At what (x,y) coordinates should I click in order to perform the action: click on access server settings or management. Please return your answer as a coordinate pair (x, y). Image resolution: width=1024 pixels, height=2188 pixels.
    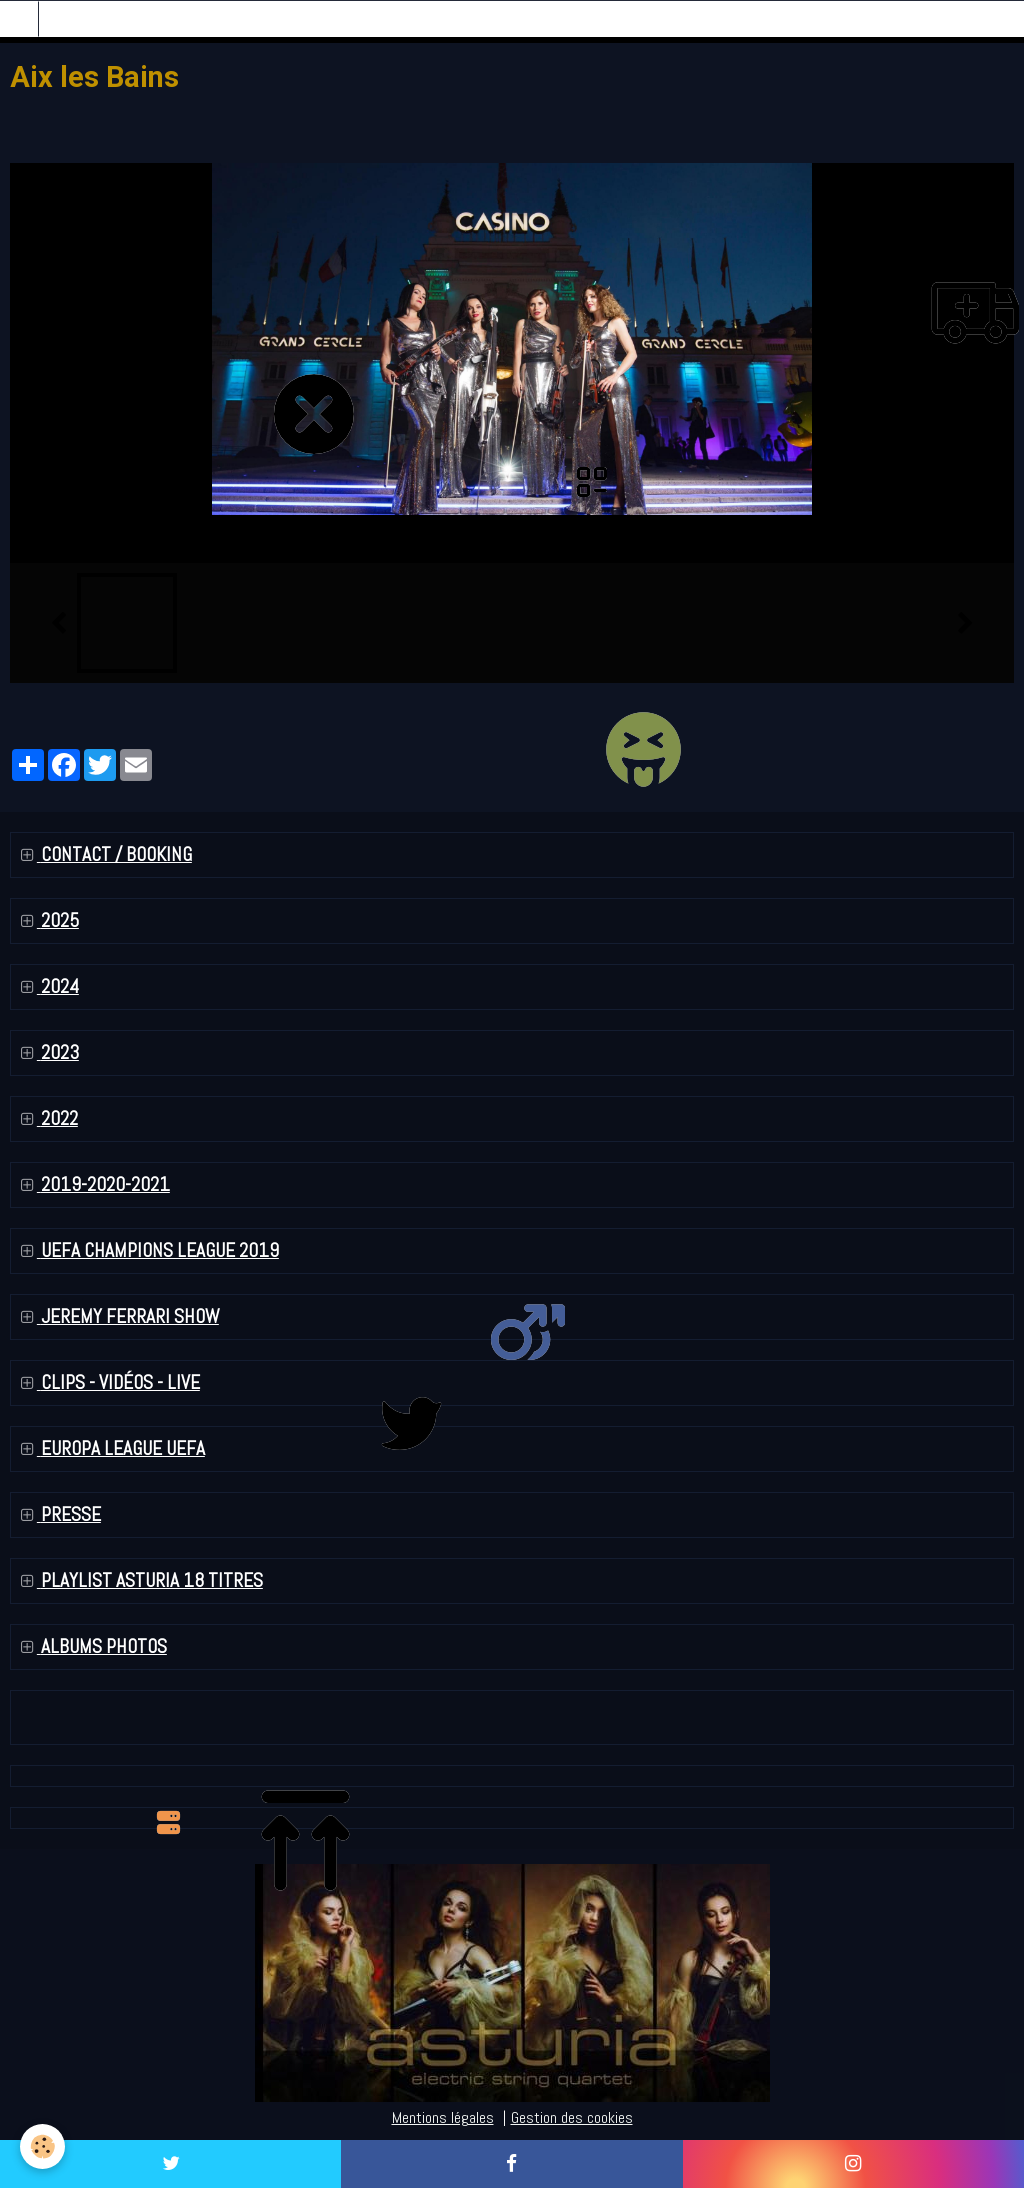
    Looking at the image, I should click on (168, 1822).